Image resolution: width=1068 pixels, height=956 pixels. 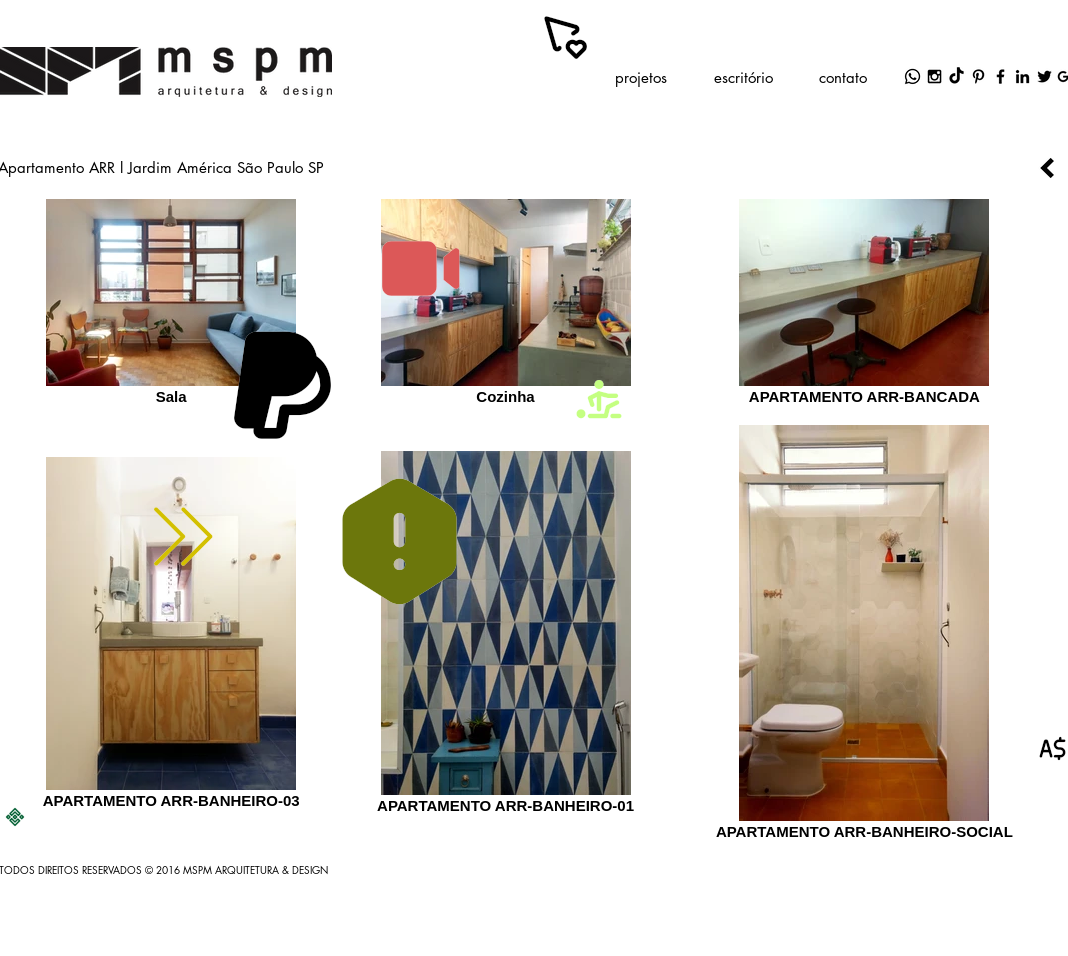 I want to click on skip forward or advance to next item, so click(x=180, y=536).